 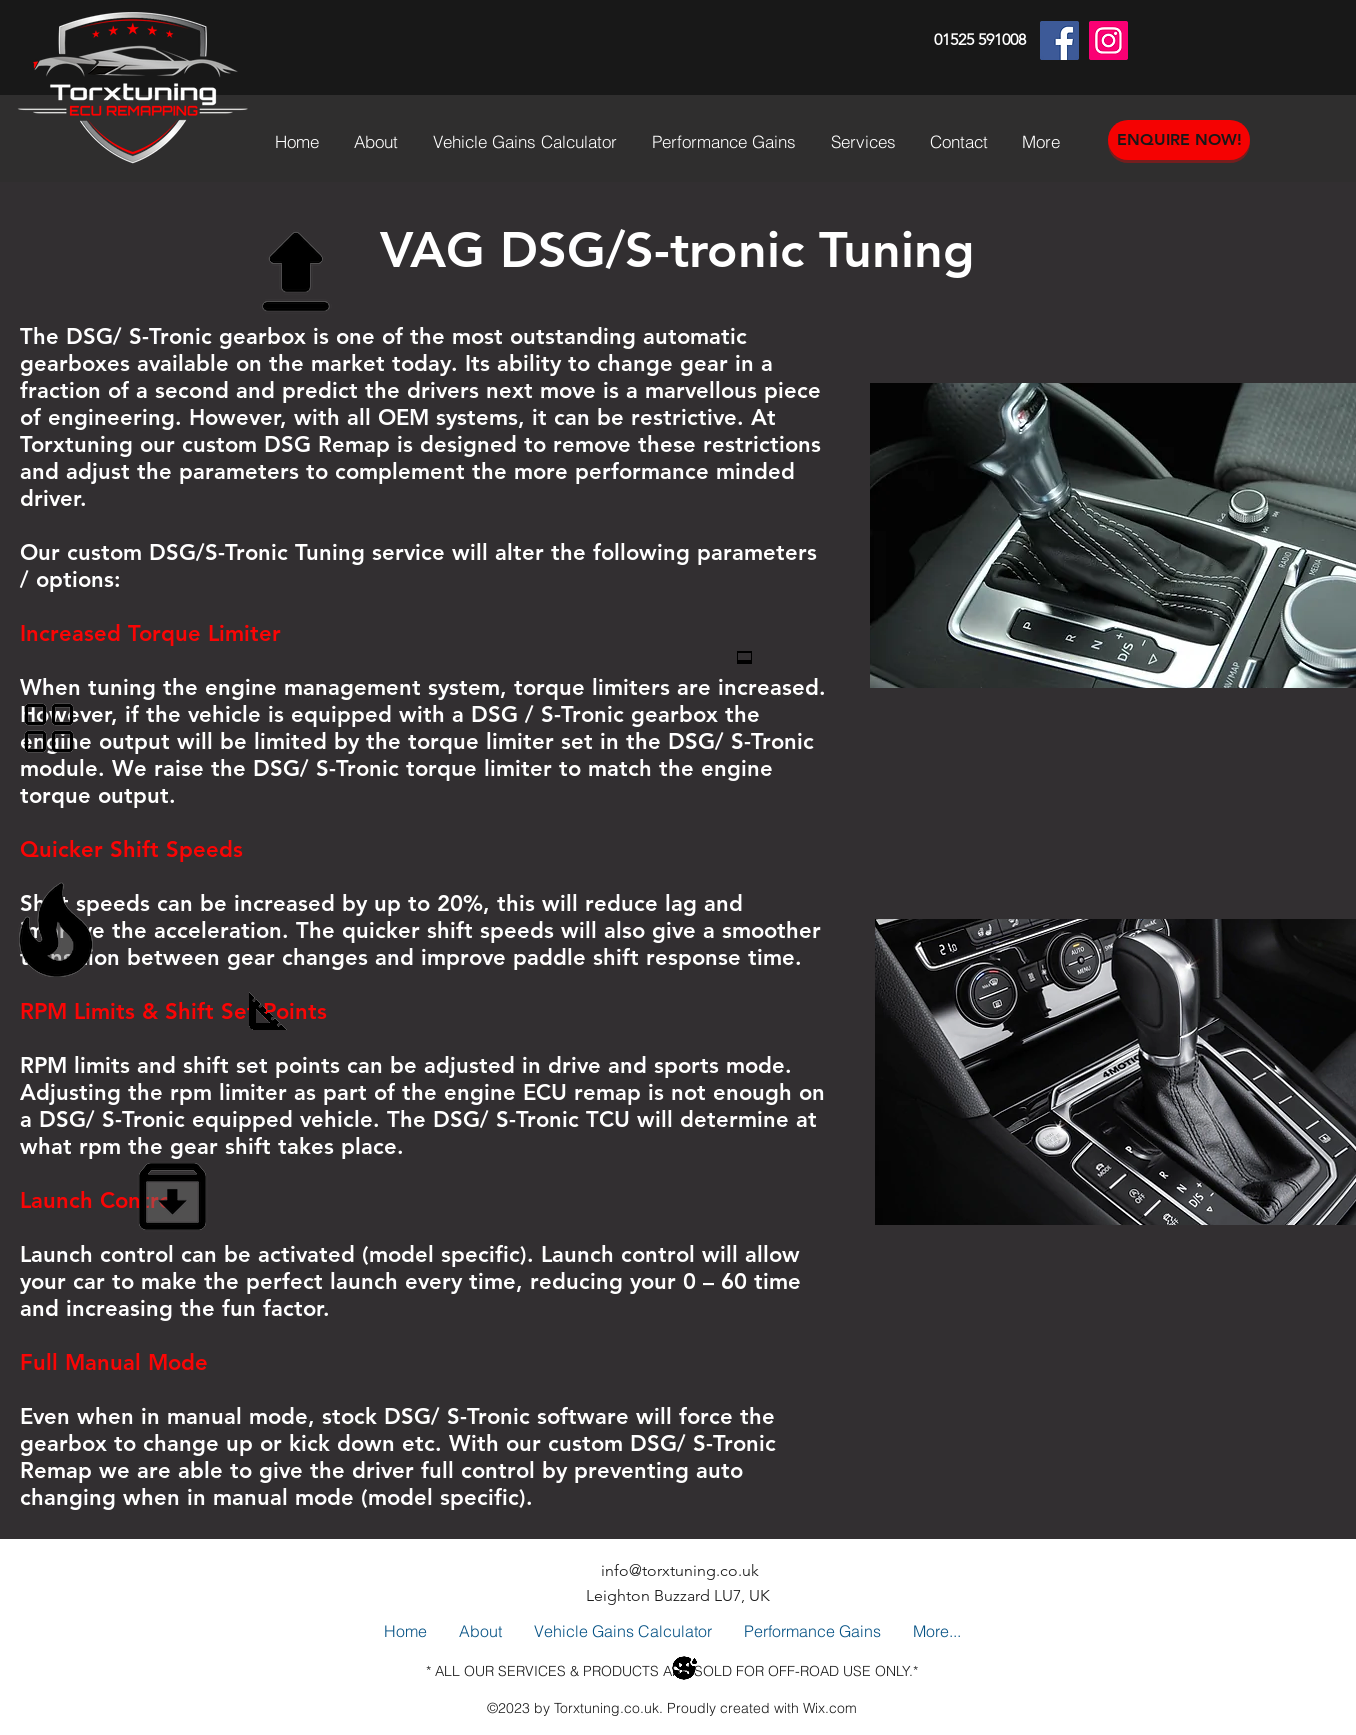 I want to click on measure area or dimensions, so click(x=268, y=1011).